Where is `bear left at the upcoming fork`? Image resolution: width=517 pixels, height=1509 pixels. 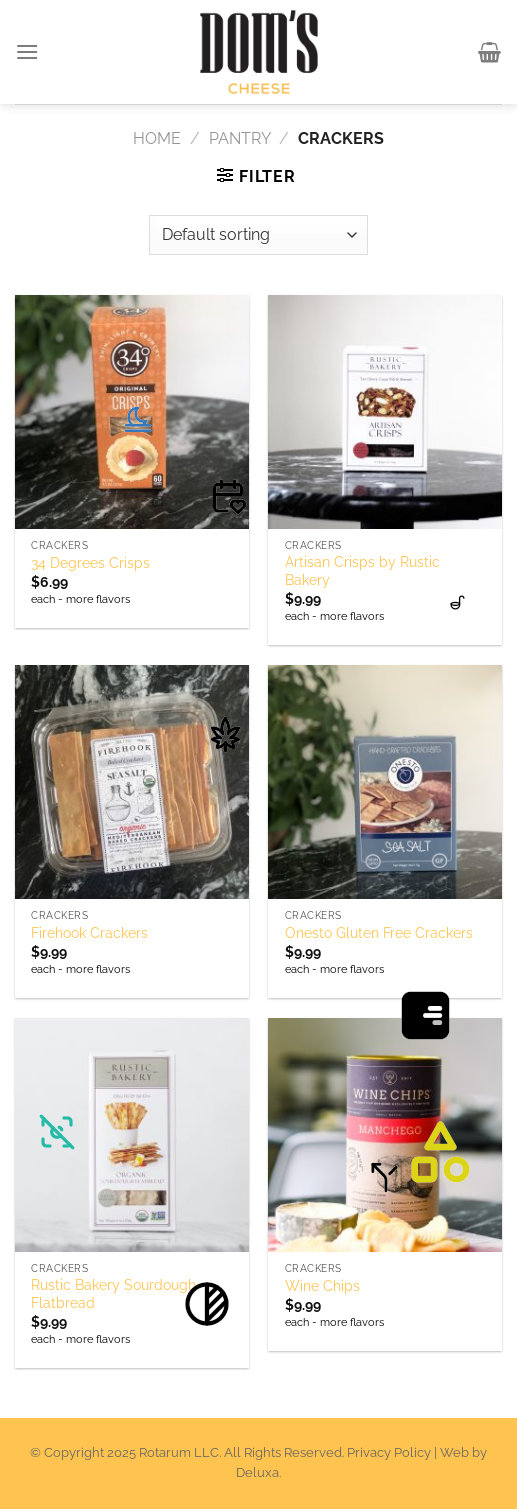
bear left at the upcoming fork is located at coordinates (384, 1177).